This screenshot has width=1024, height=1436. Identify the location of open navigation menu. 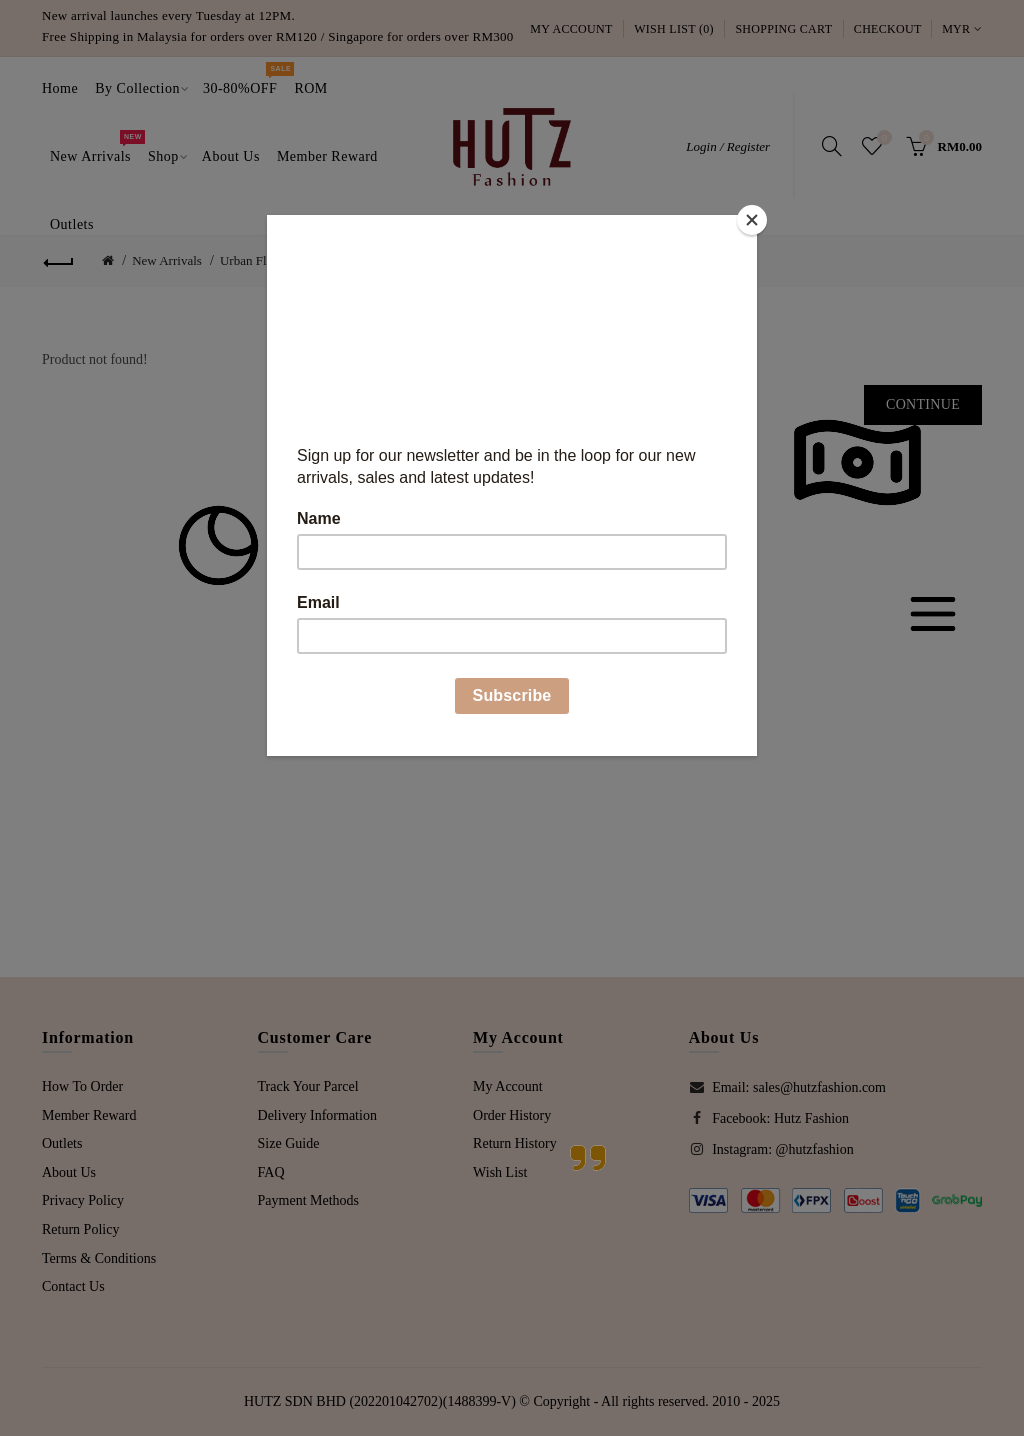
(933, 614).